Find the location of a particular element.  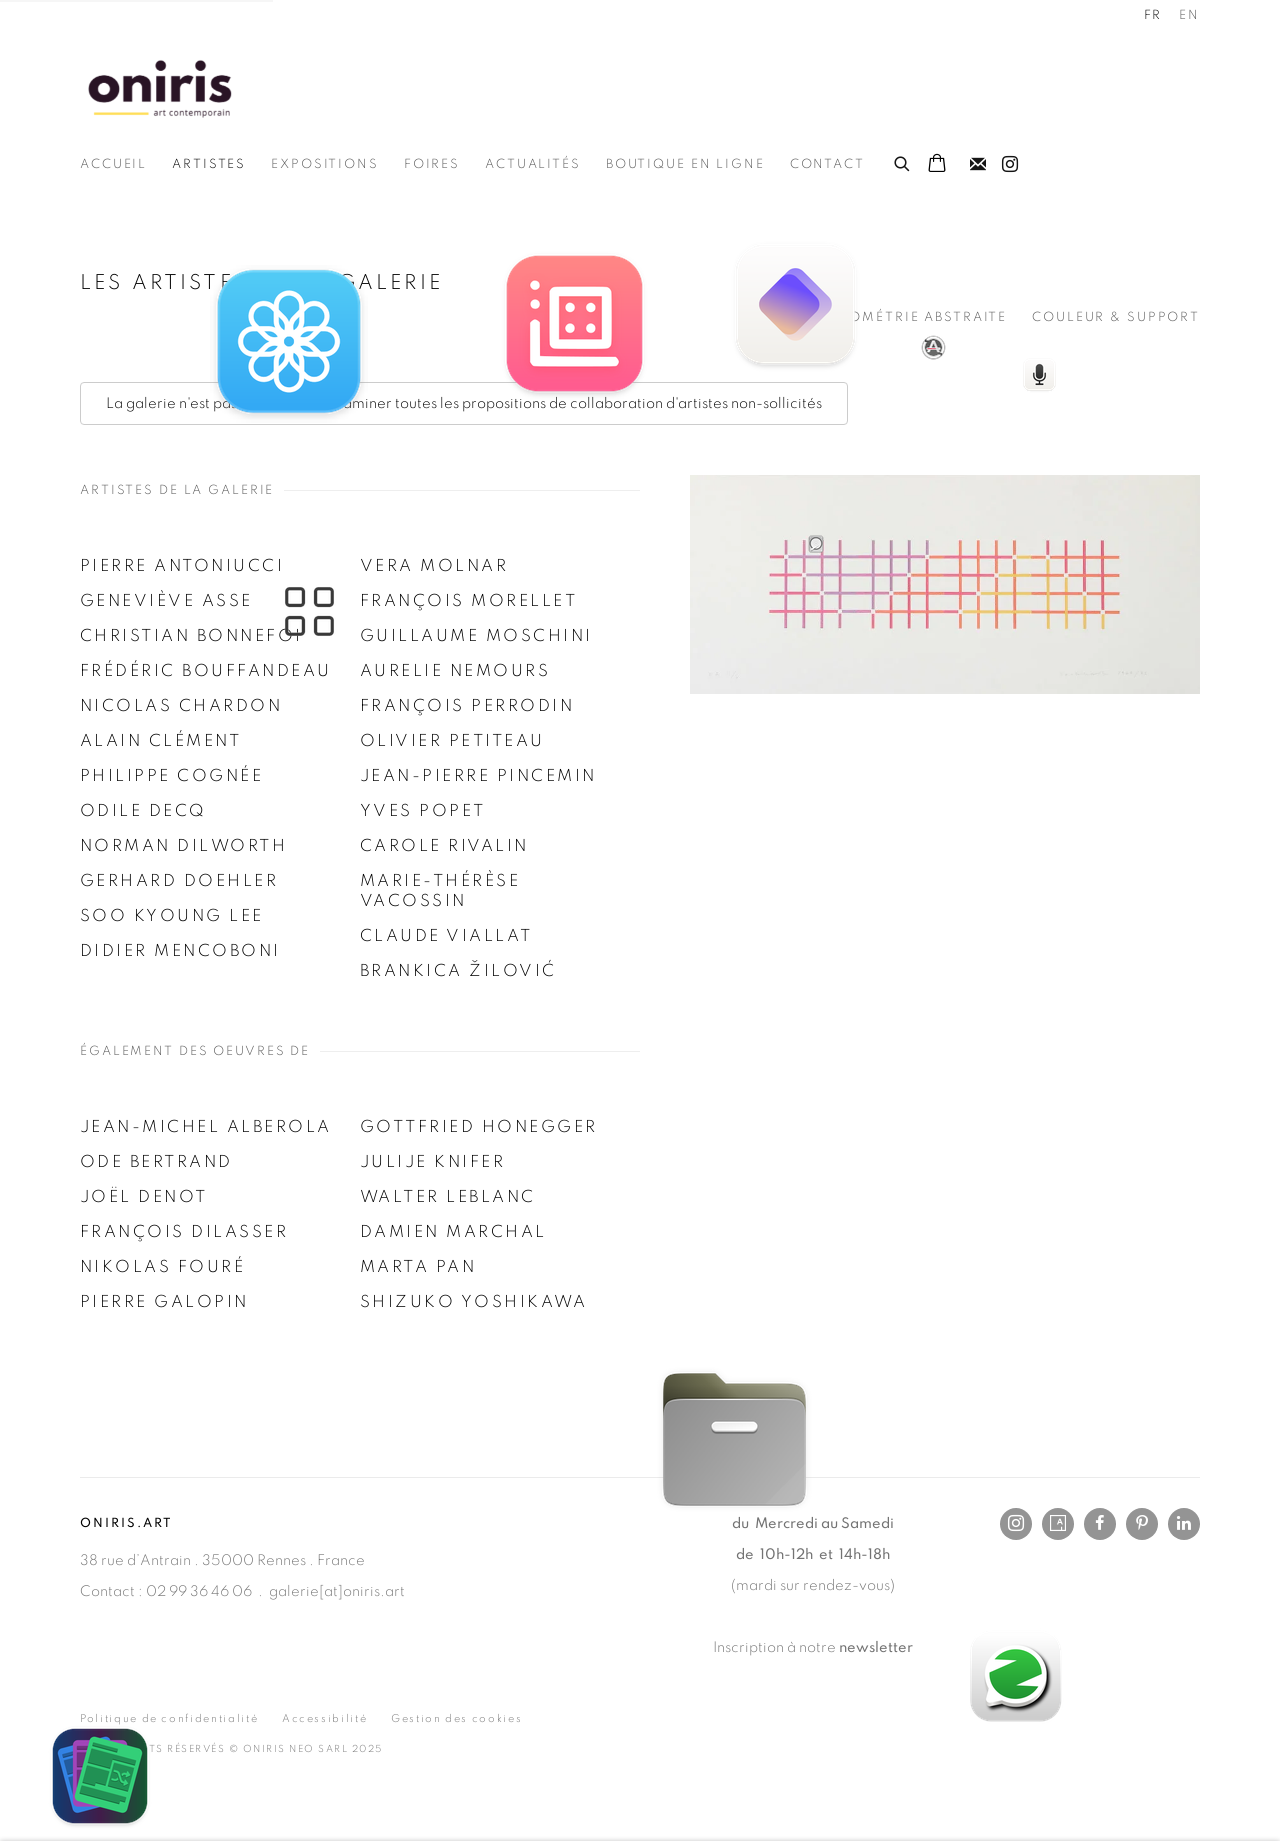

open ludusavi game save backup tool is located at coordinates (574, 323).